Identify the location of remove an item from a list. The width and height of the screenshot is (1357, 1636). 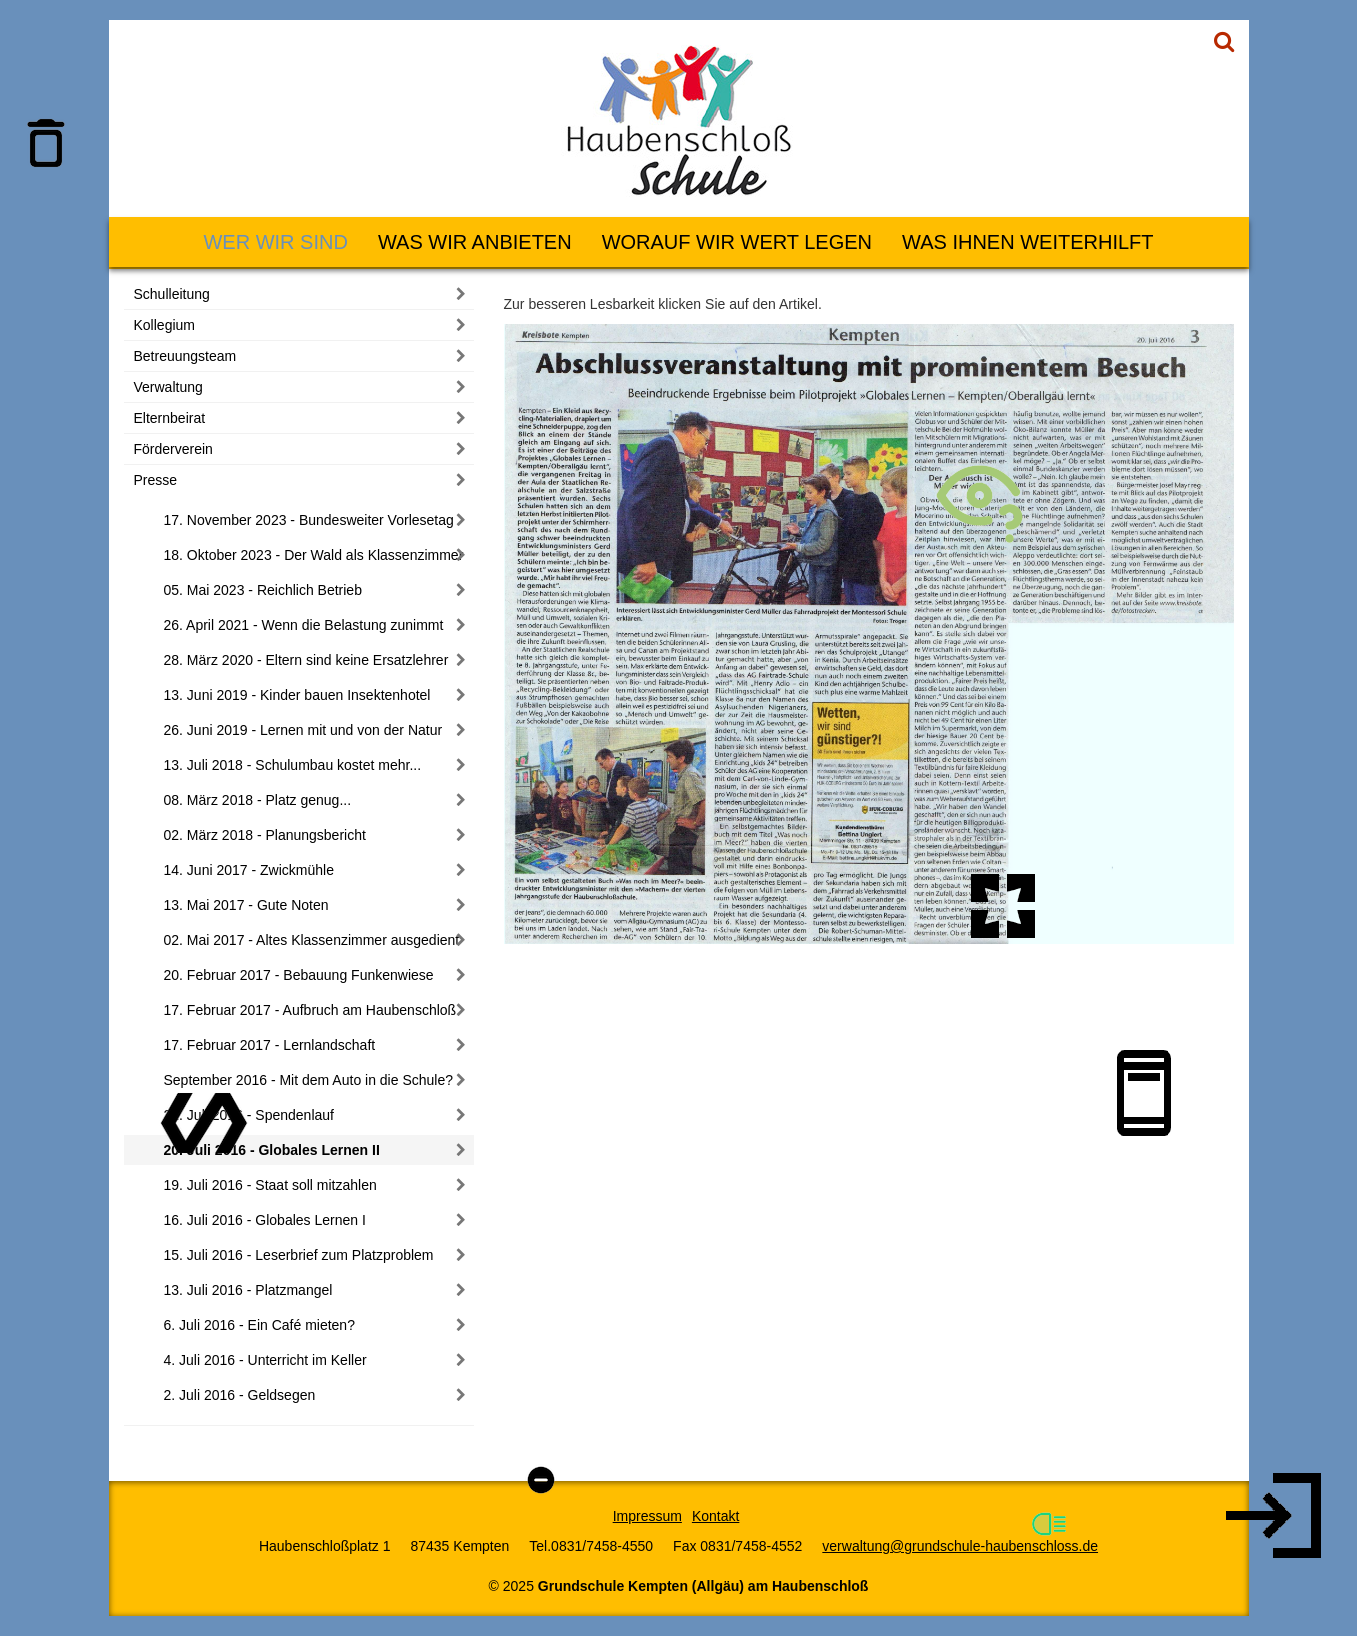
(541, 1480).